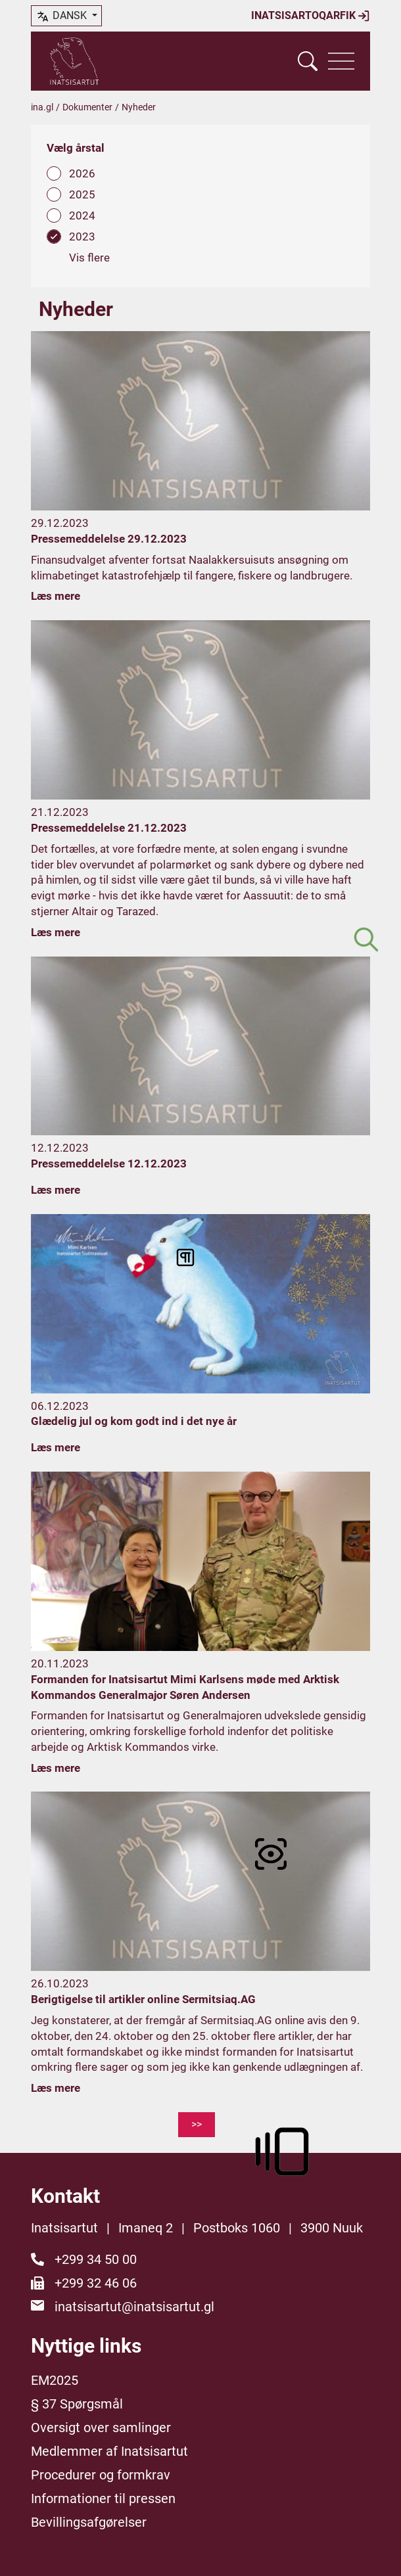 This screenshot has height=2576, width=401. What do you see at coordinates (271, 1854) in the screenshot?
I see `scan with eye tracking or face recognition` at bounding box center [271, 1854].